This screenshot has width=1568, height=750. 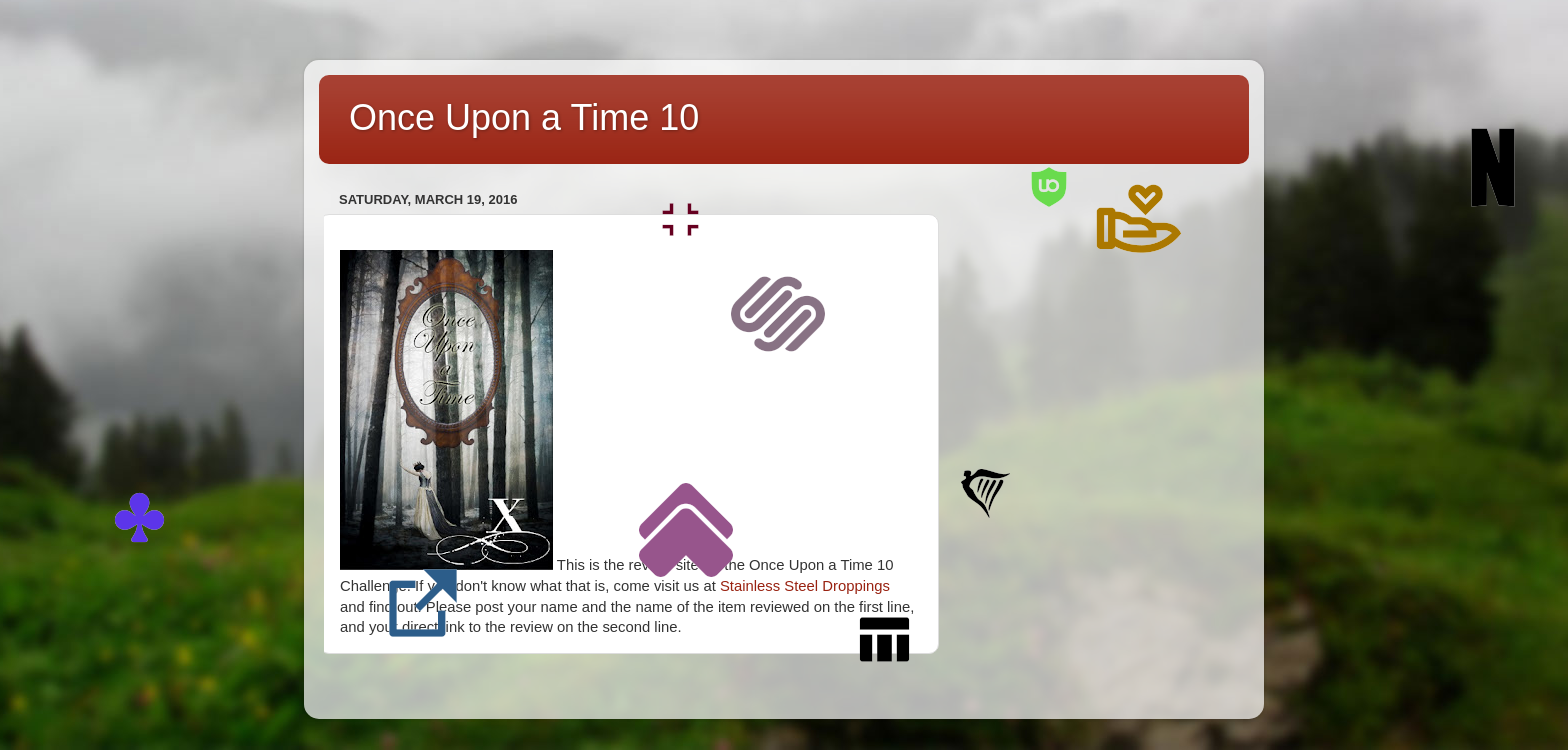 I want to click on palo alto software company logo, so click(x=686, y=530).